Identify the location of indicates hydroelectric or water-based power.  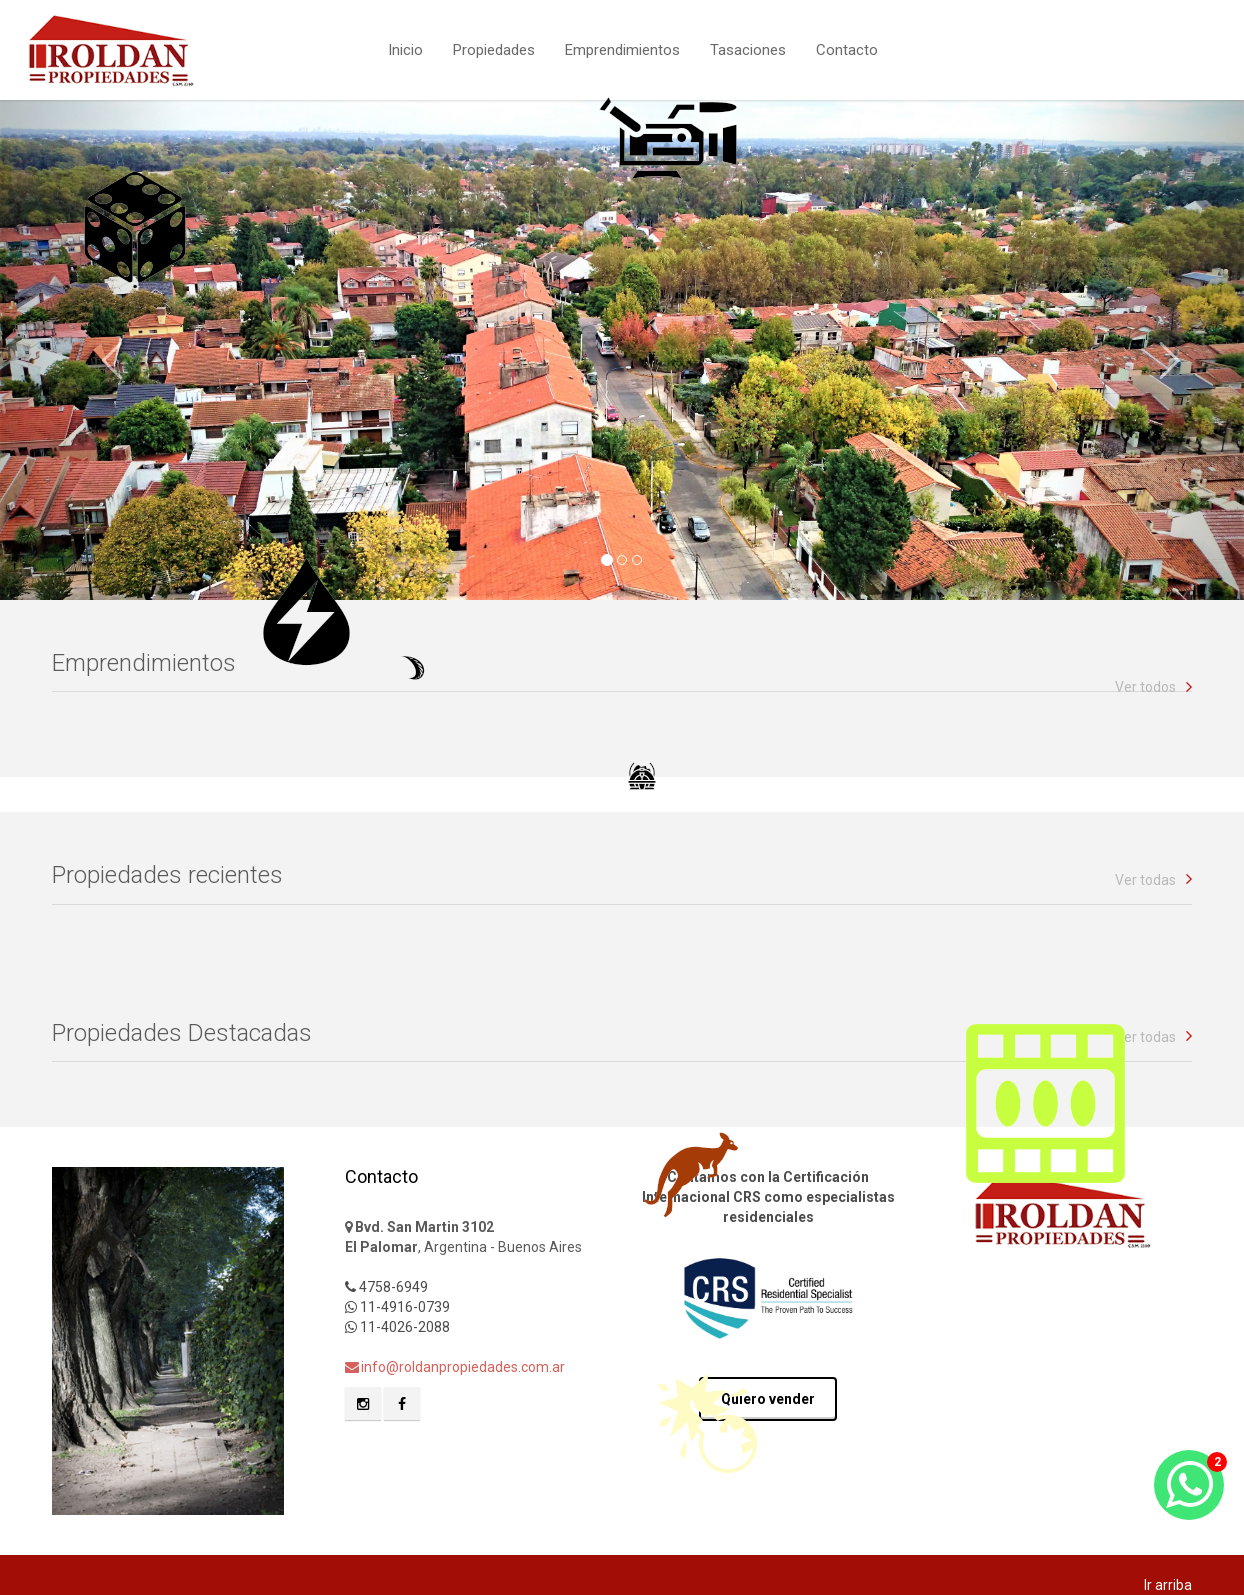
(306, 610).